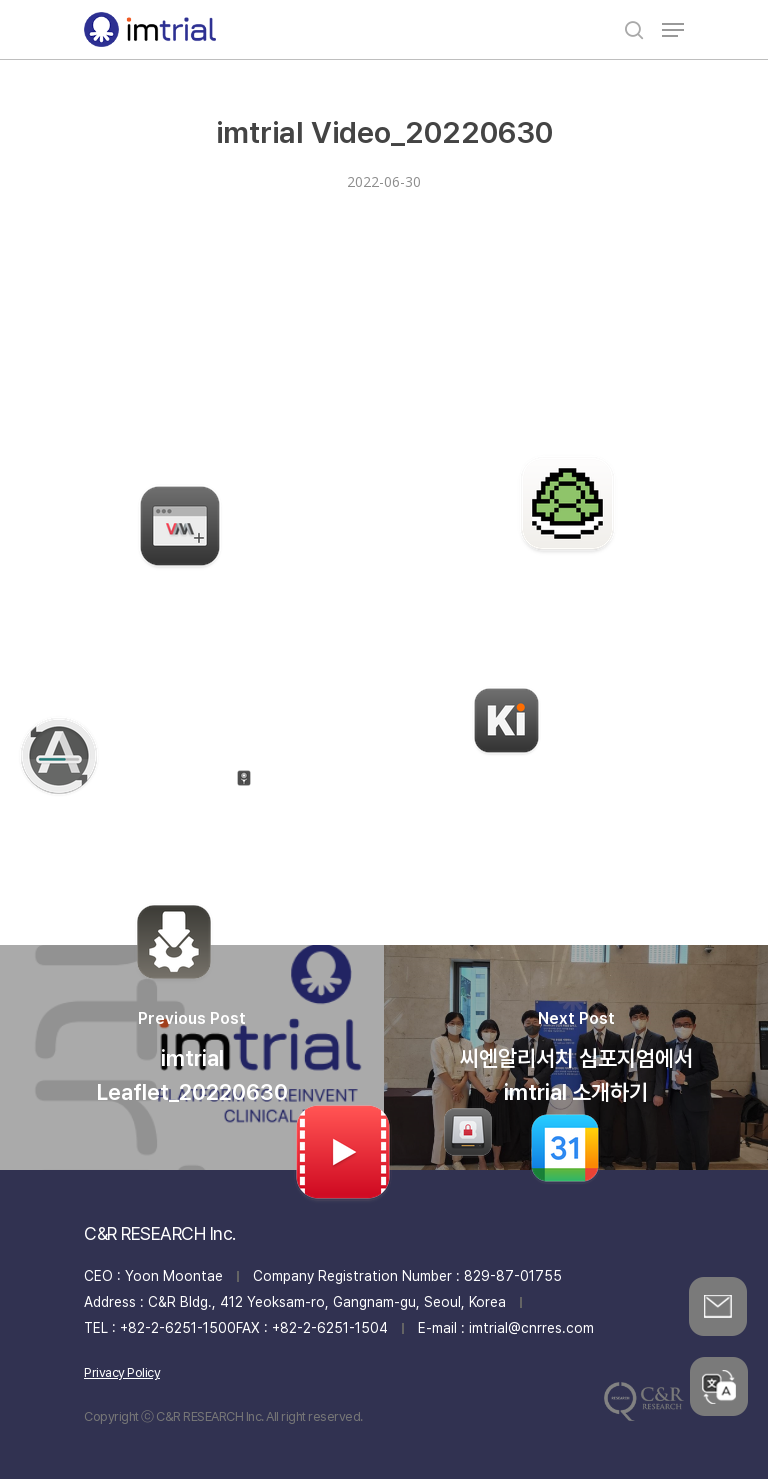  I want to click on create a new virtual machine, so click(180, 526).